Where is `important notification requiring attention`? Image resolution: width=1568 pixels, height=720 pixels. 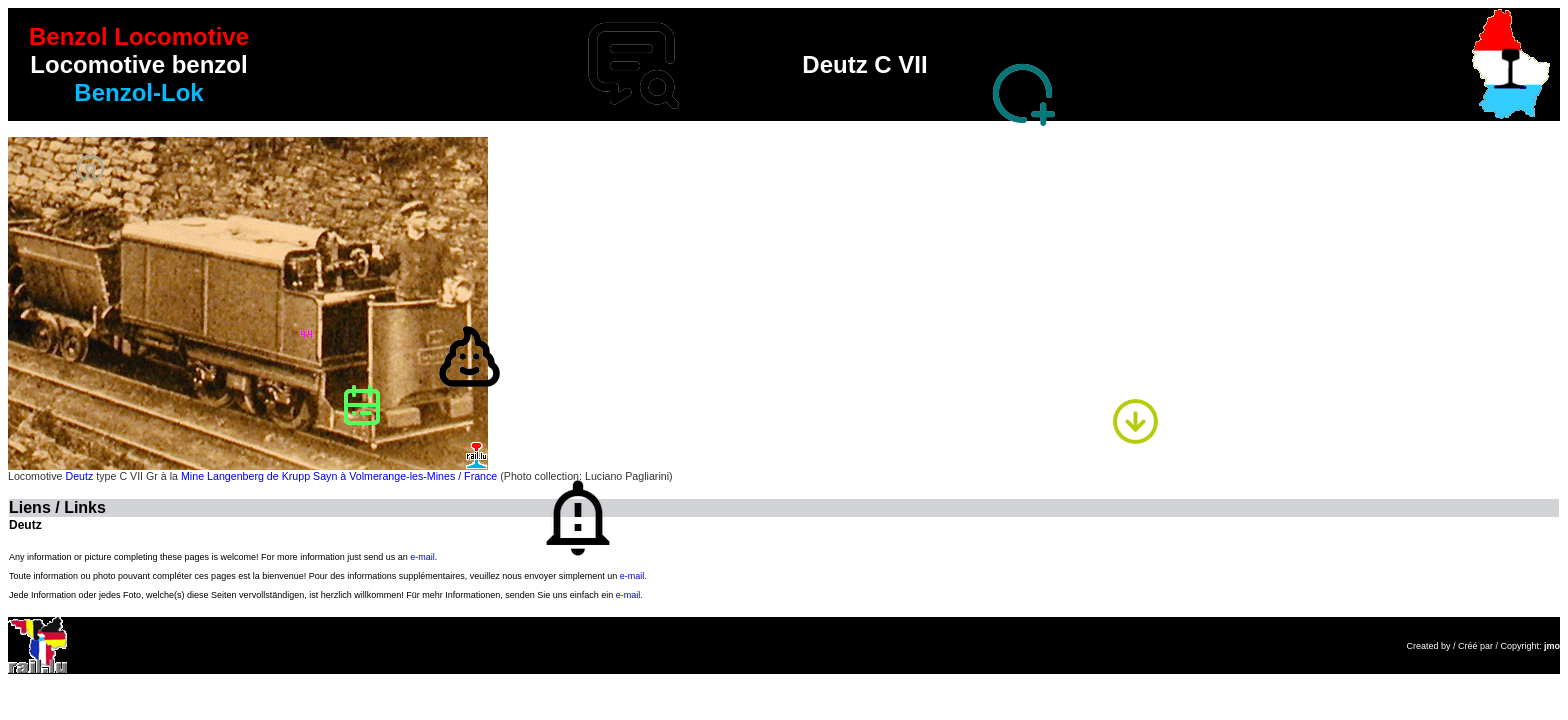 important notification requiring attention is located at coordinates (578, 517).